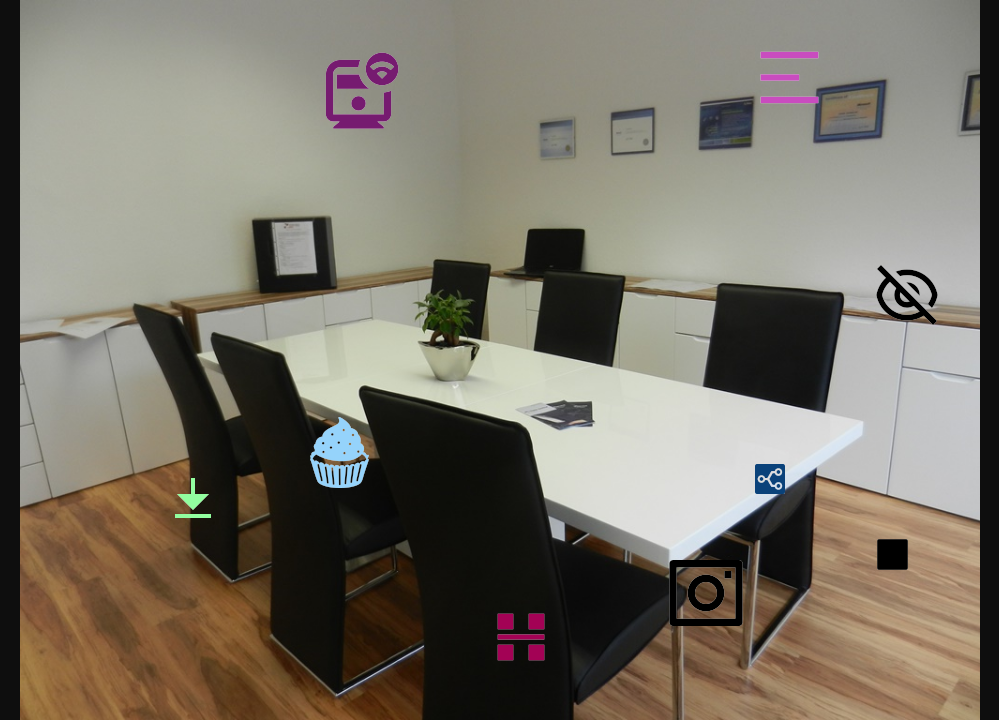 The width and height of the screenshot is (999, 720). Describe the element at coordinates (892, 554) in the screenshot. I see `stop media playback` at that location.